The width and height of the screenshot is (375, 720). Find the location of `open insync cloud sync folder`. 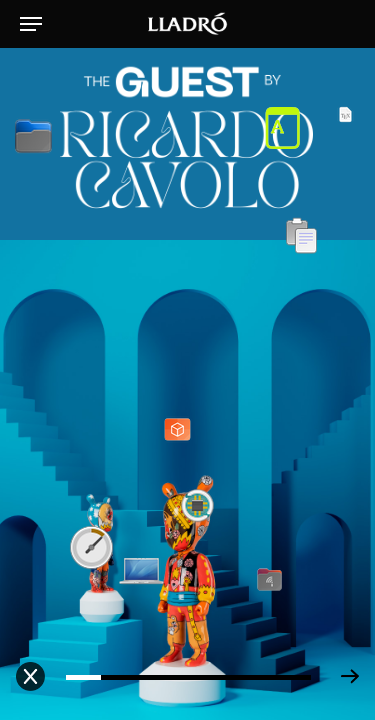

open insync cloud sync folder is located at coordinates (269, 579).